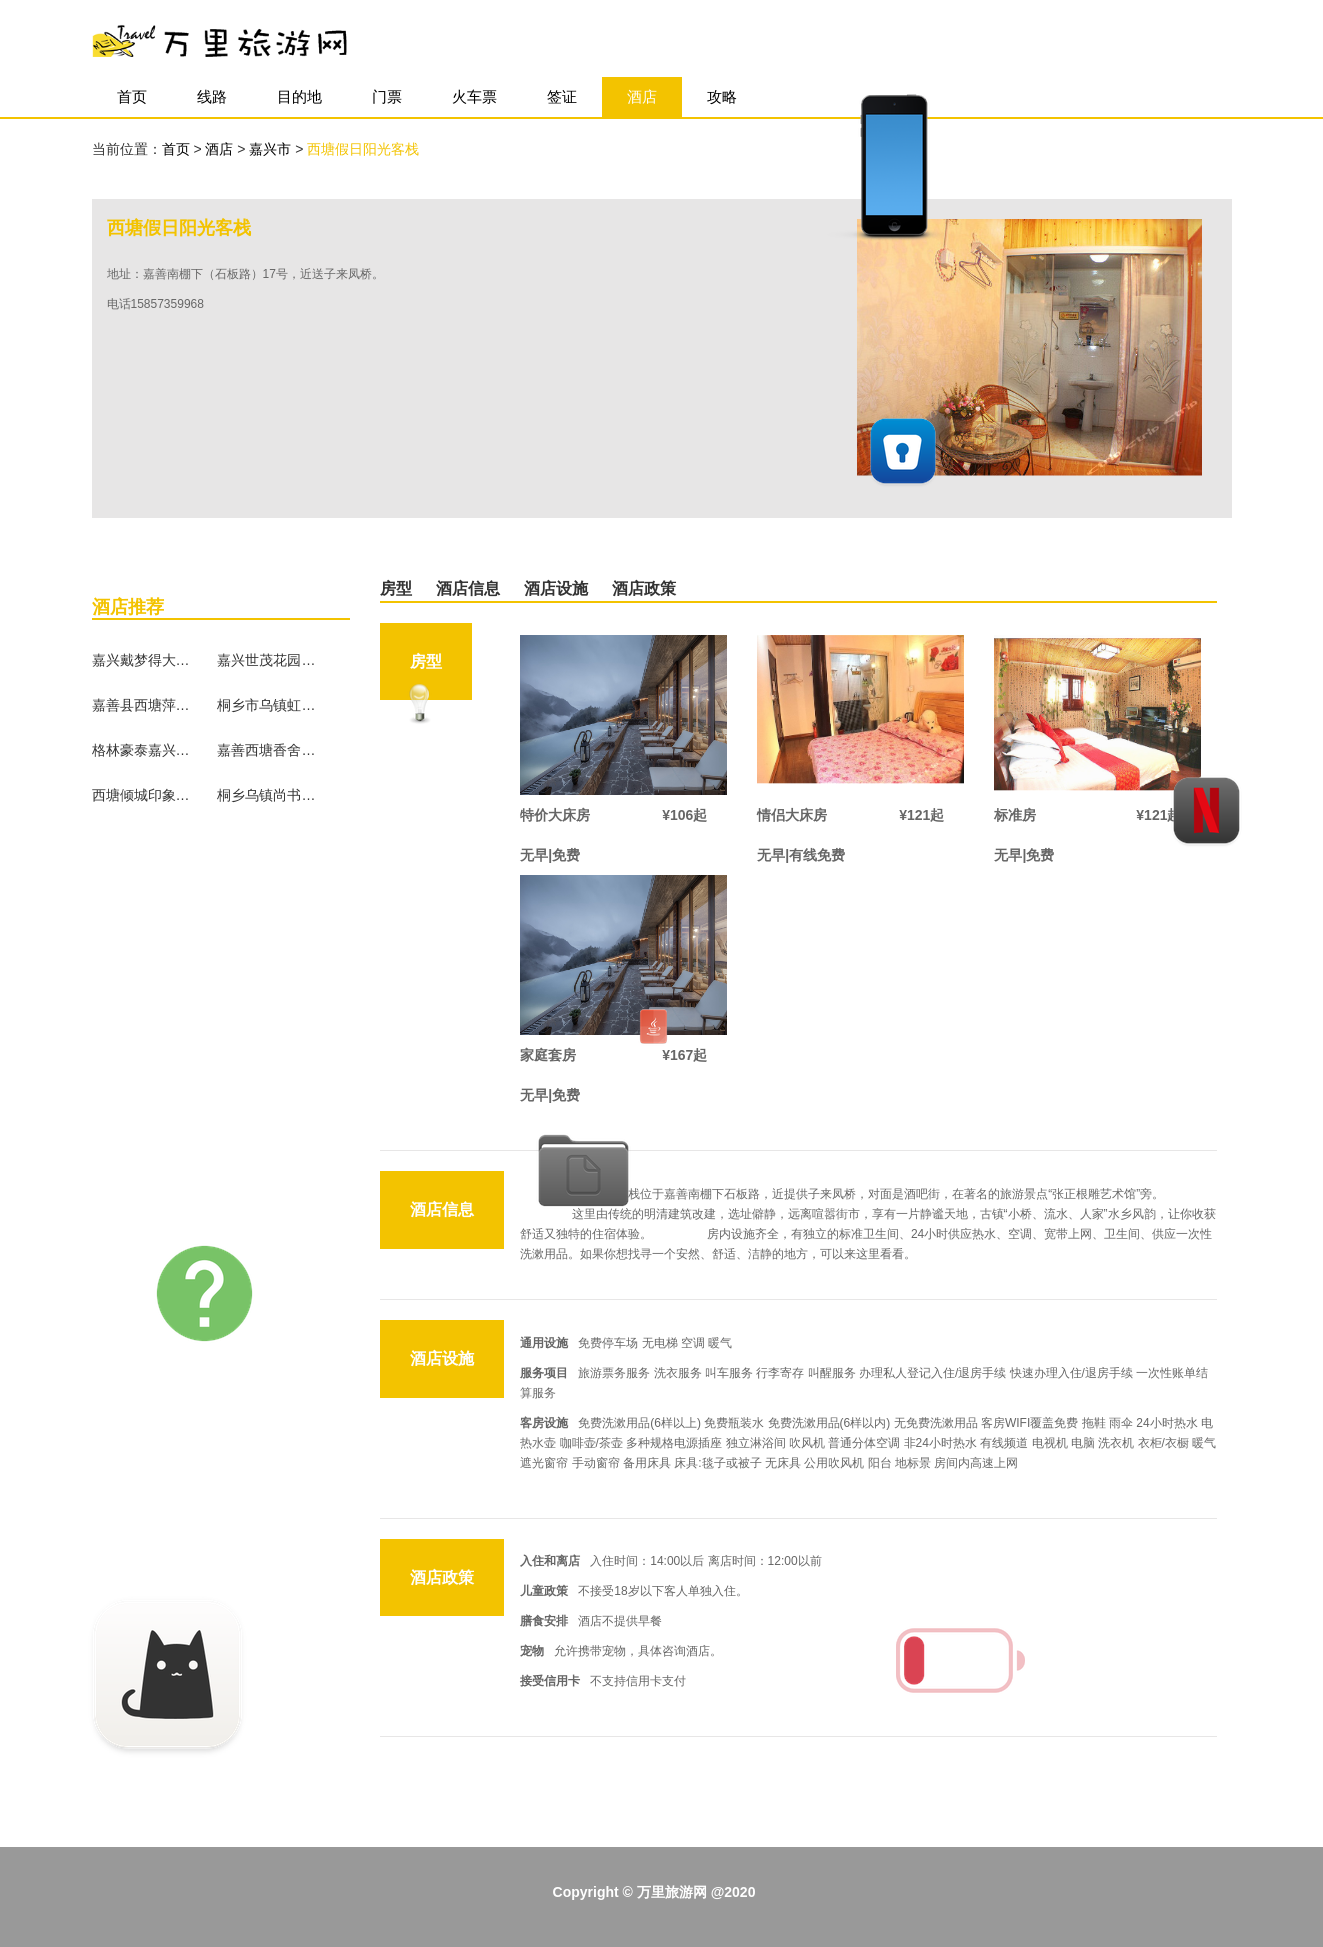 The width and height of the screenshot is (1323, 1947). I want to click on open the Clash proxy app, so click(167, 1674).